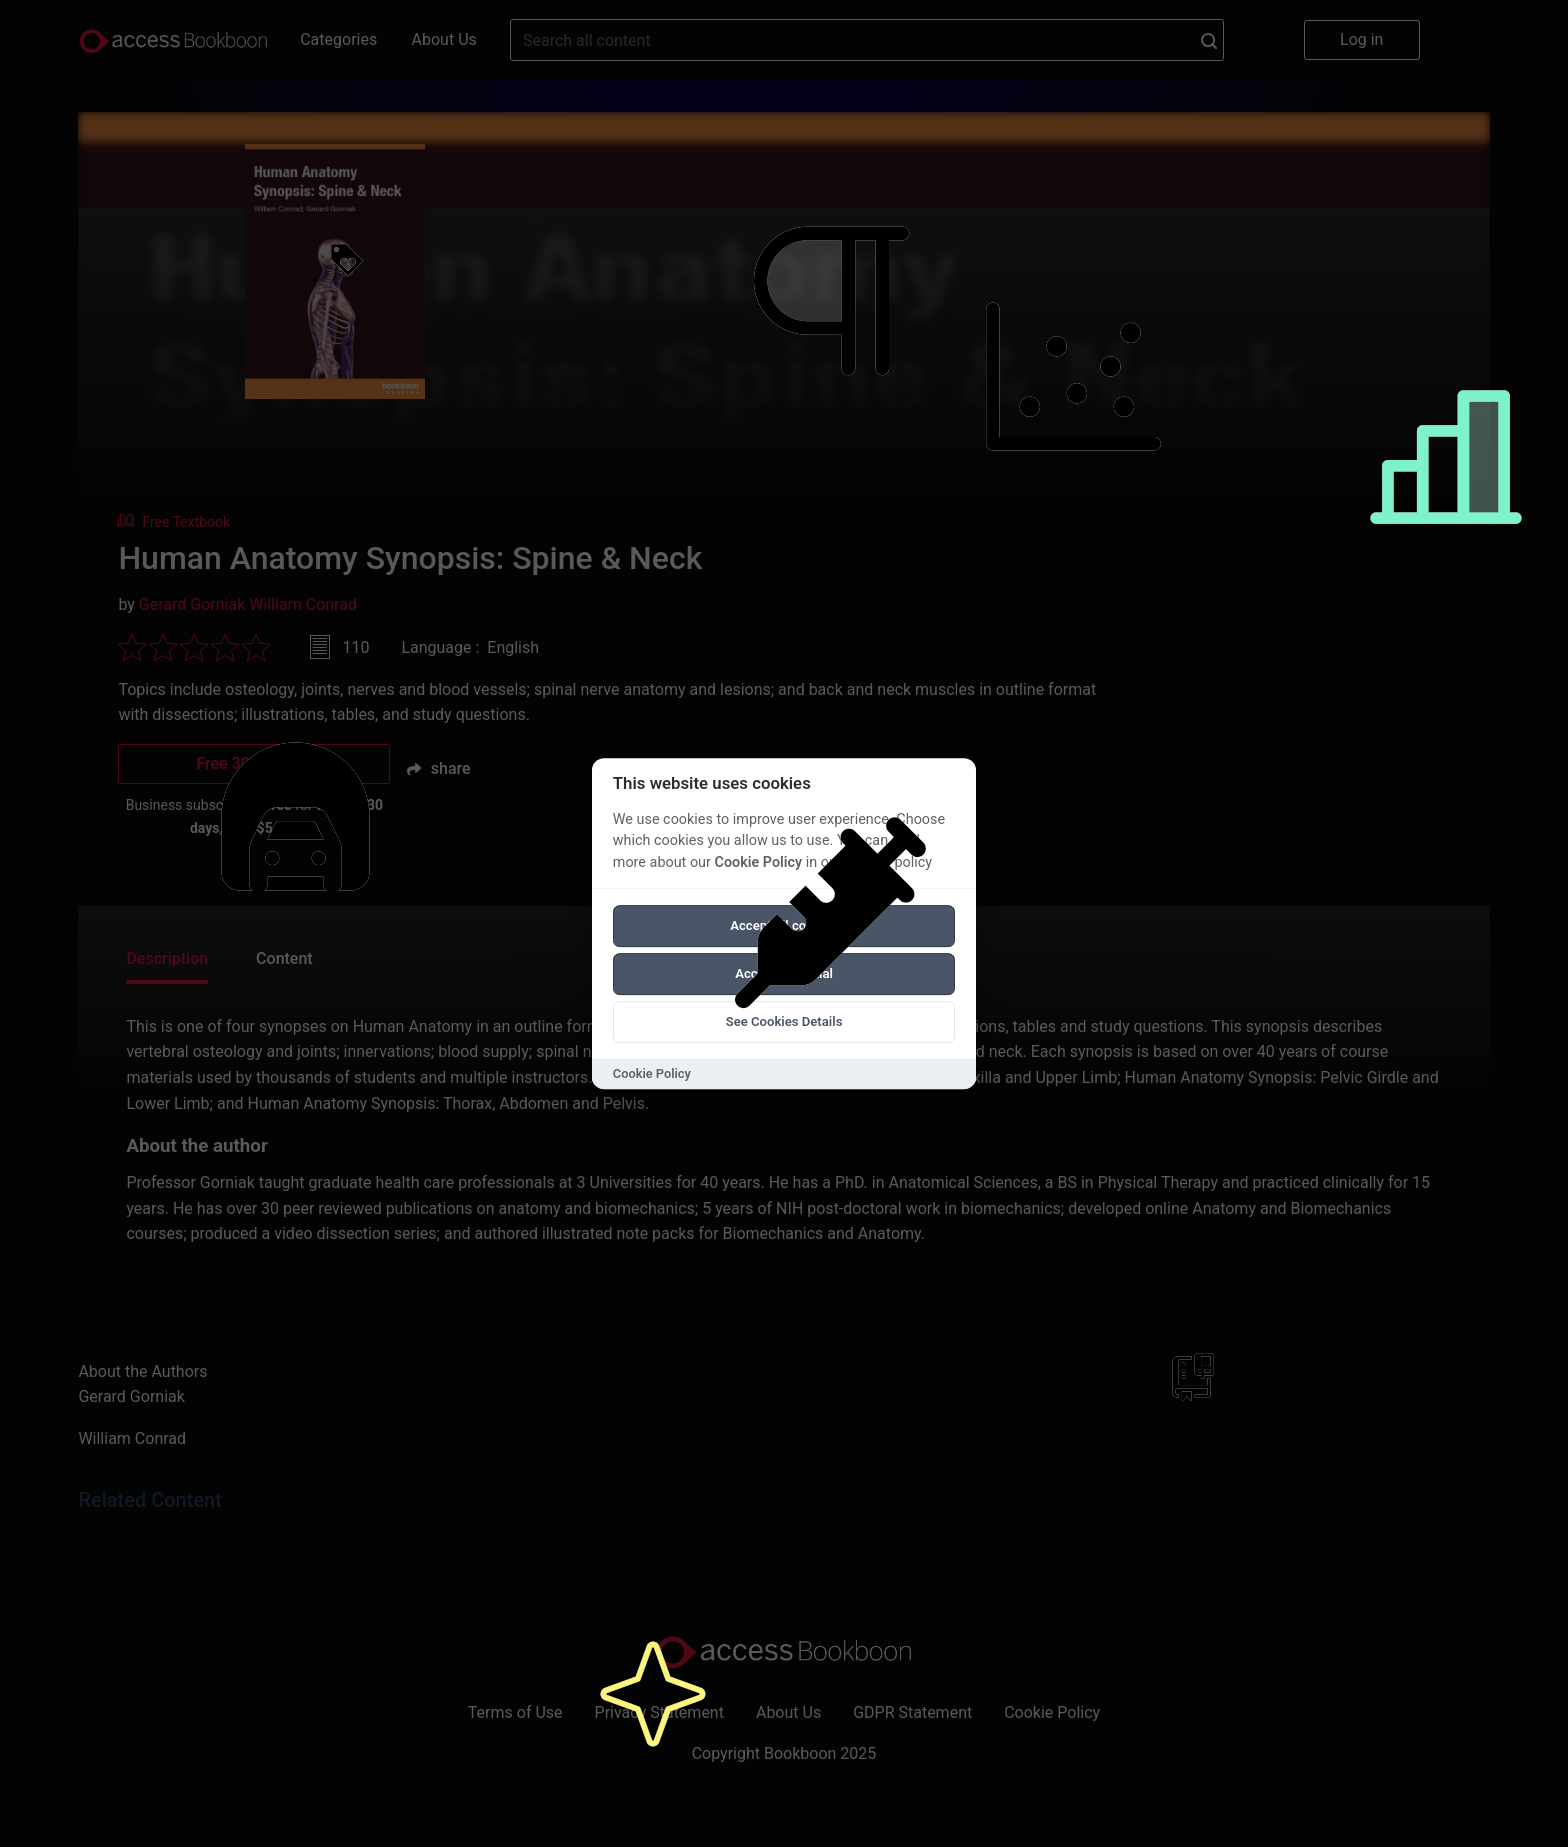  Describe the element at coordinates (653, 1694) in the screenshot. I see `indicates a special or featured item` at that location.